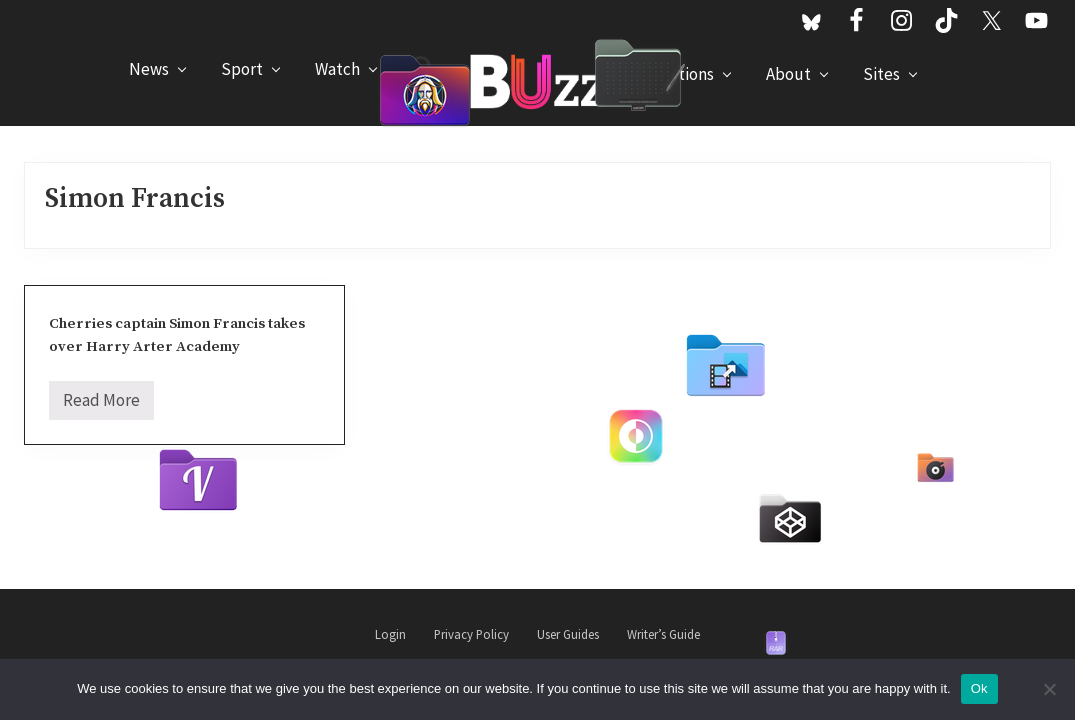 The height and width of the screenshot is (720, 1075). Describe the element at coordinates (637, 75) in the screenshot. I see `open wacom tablet files and drivers` at that location.